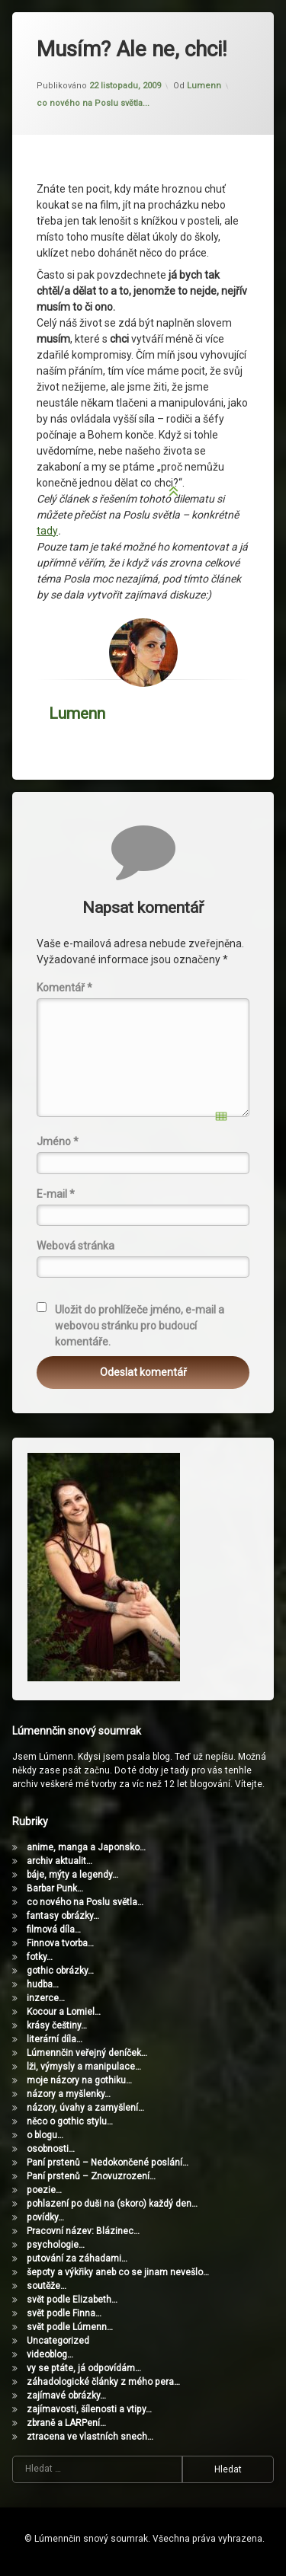  Describe the element at coordinates (221, 1116) in the screenshot. I see `switch to grid view layout` at that location.